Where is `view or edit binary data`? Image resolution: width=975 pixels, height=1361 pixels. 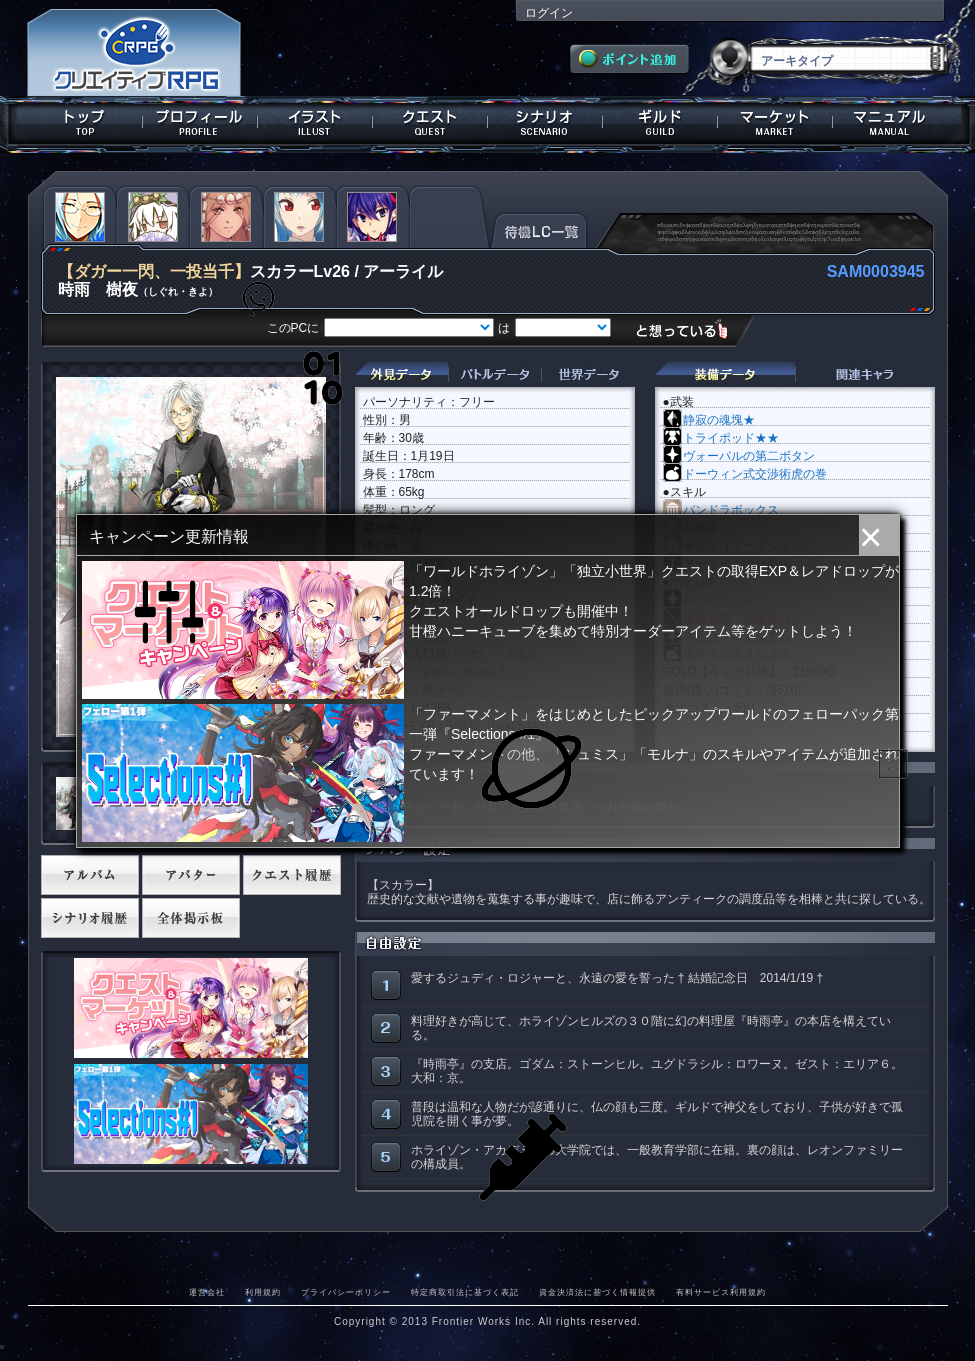
view or edit binary data is located at coordinates (323, 378).